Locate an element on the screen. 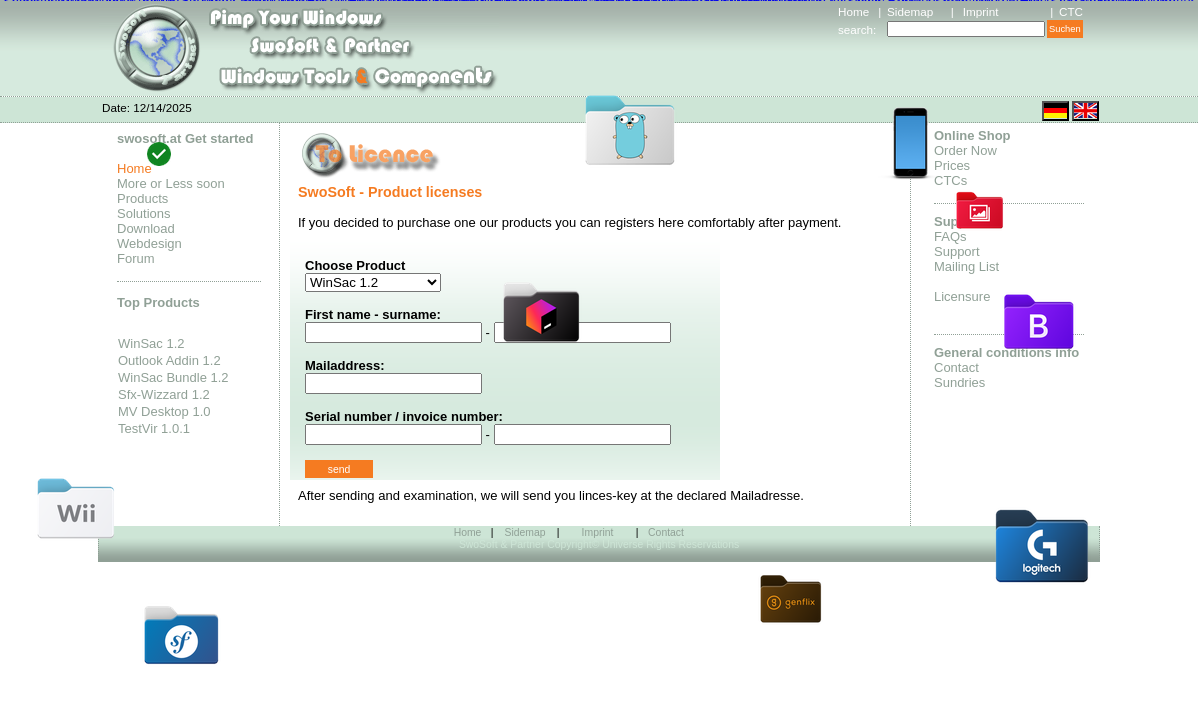 This screenshot has width=1198, height=720. open logitech software or driver files is located at coordinates (1041, 548).